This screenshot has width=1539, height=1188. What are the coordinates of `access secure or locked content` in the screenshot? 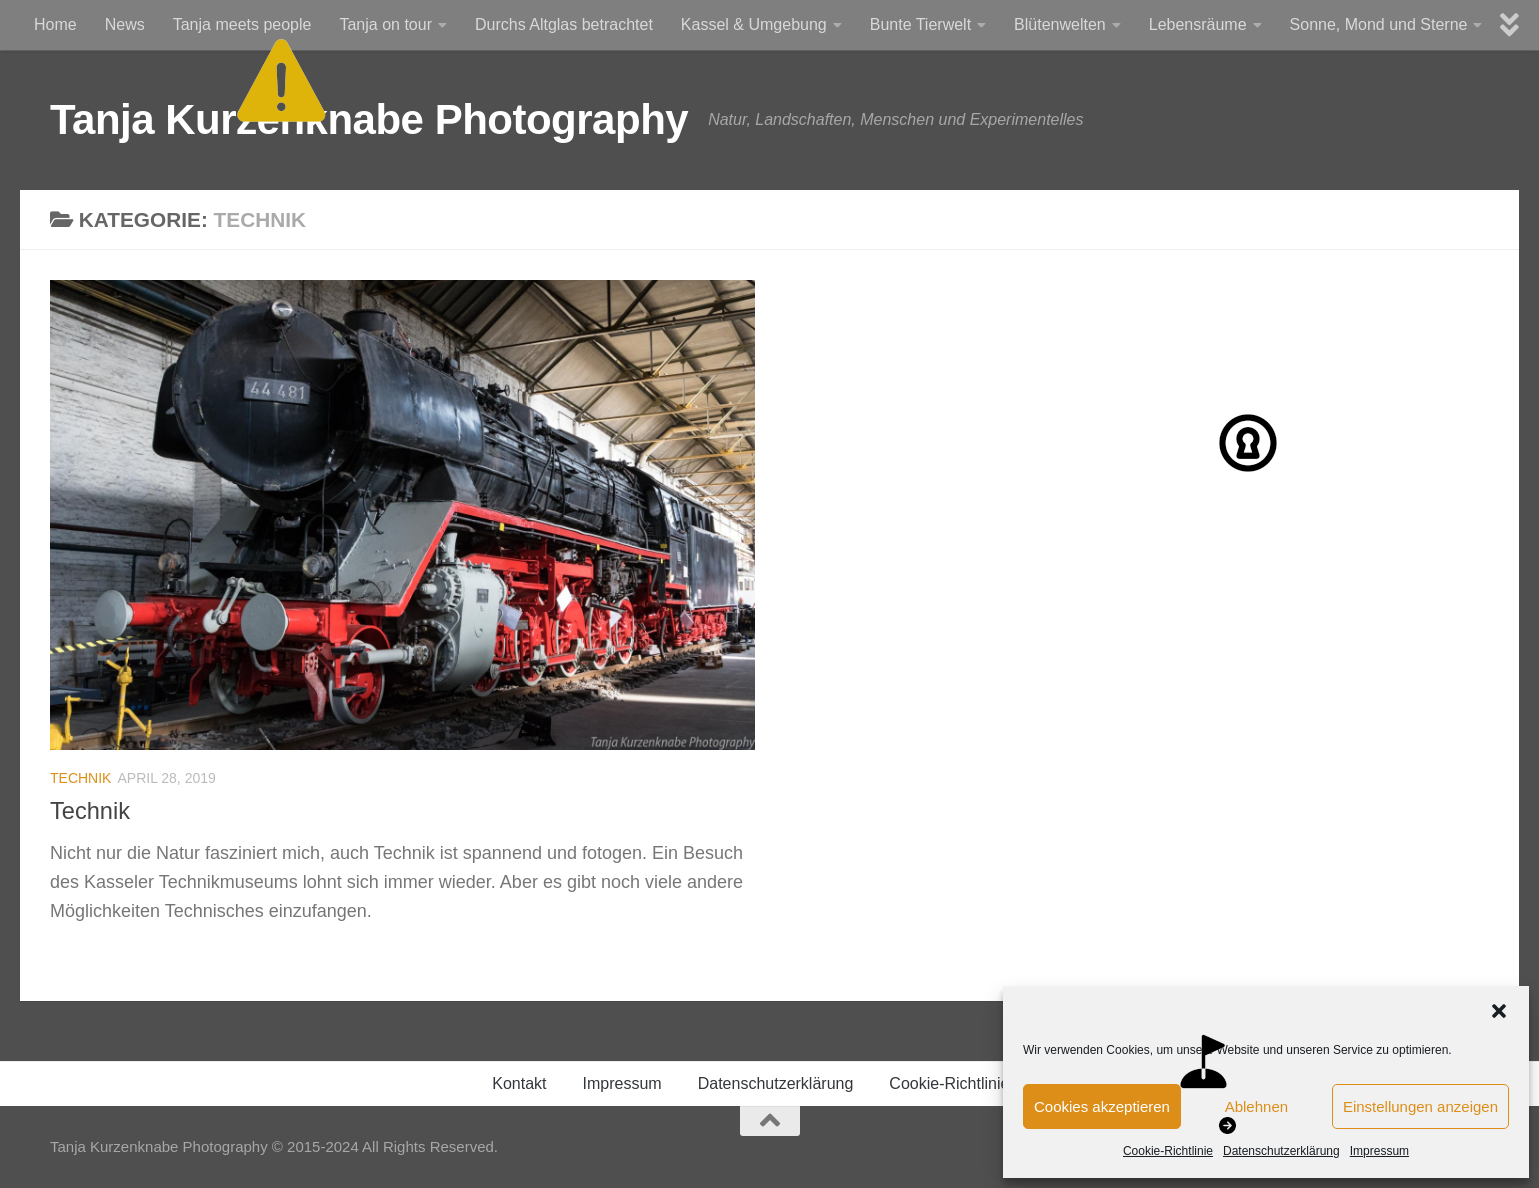 It's located at (1248, 443).